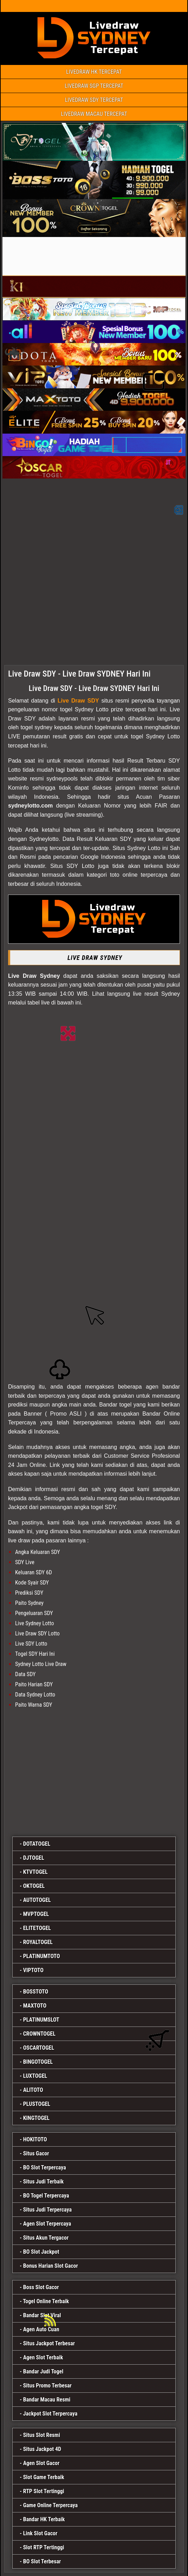 Image resolution: width=188 pixels, height=2576 pixels. What do you see at coordinates (60, 1370) in the screenshot?
I see `select clubs suit in a card game` at bounding box center [60, 1370].